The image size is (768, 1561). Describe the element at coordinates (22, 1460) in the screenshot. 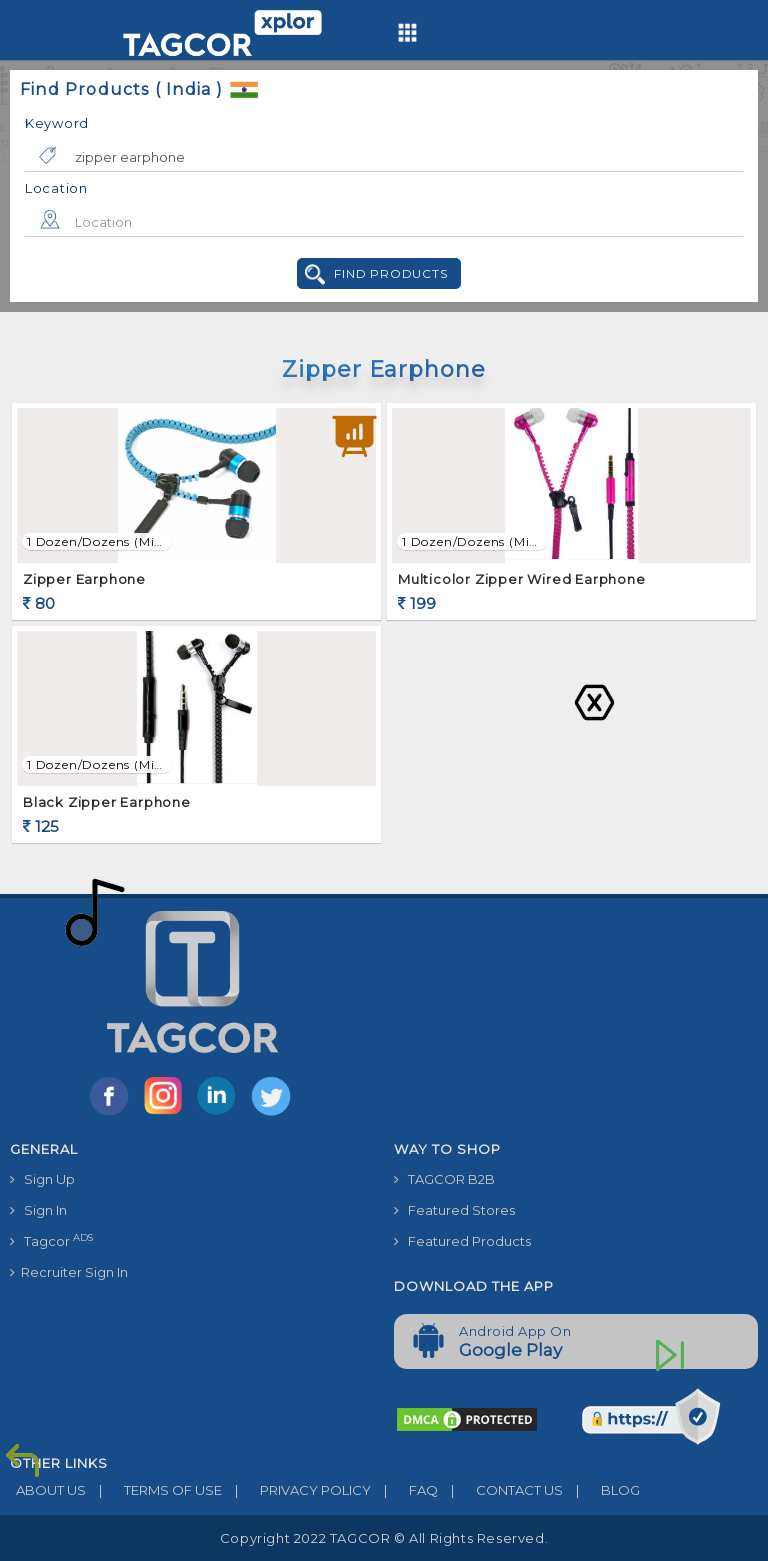

I see `go back to the previous screen` at that location.